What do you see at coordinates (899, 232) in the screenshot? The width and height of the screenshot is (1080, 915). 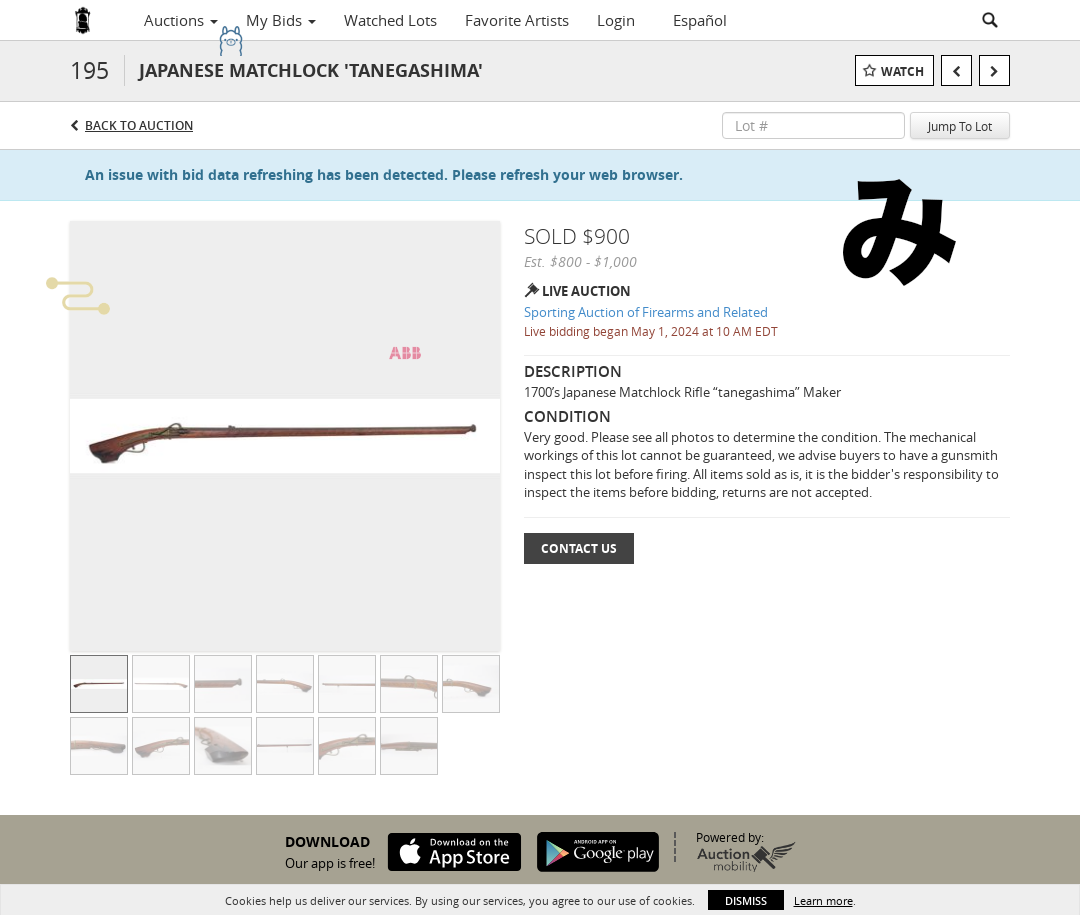 I see `open the Mihon manga reader app` at bounding box center [899, 232].